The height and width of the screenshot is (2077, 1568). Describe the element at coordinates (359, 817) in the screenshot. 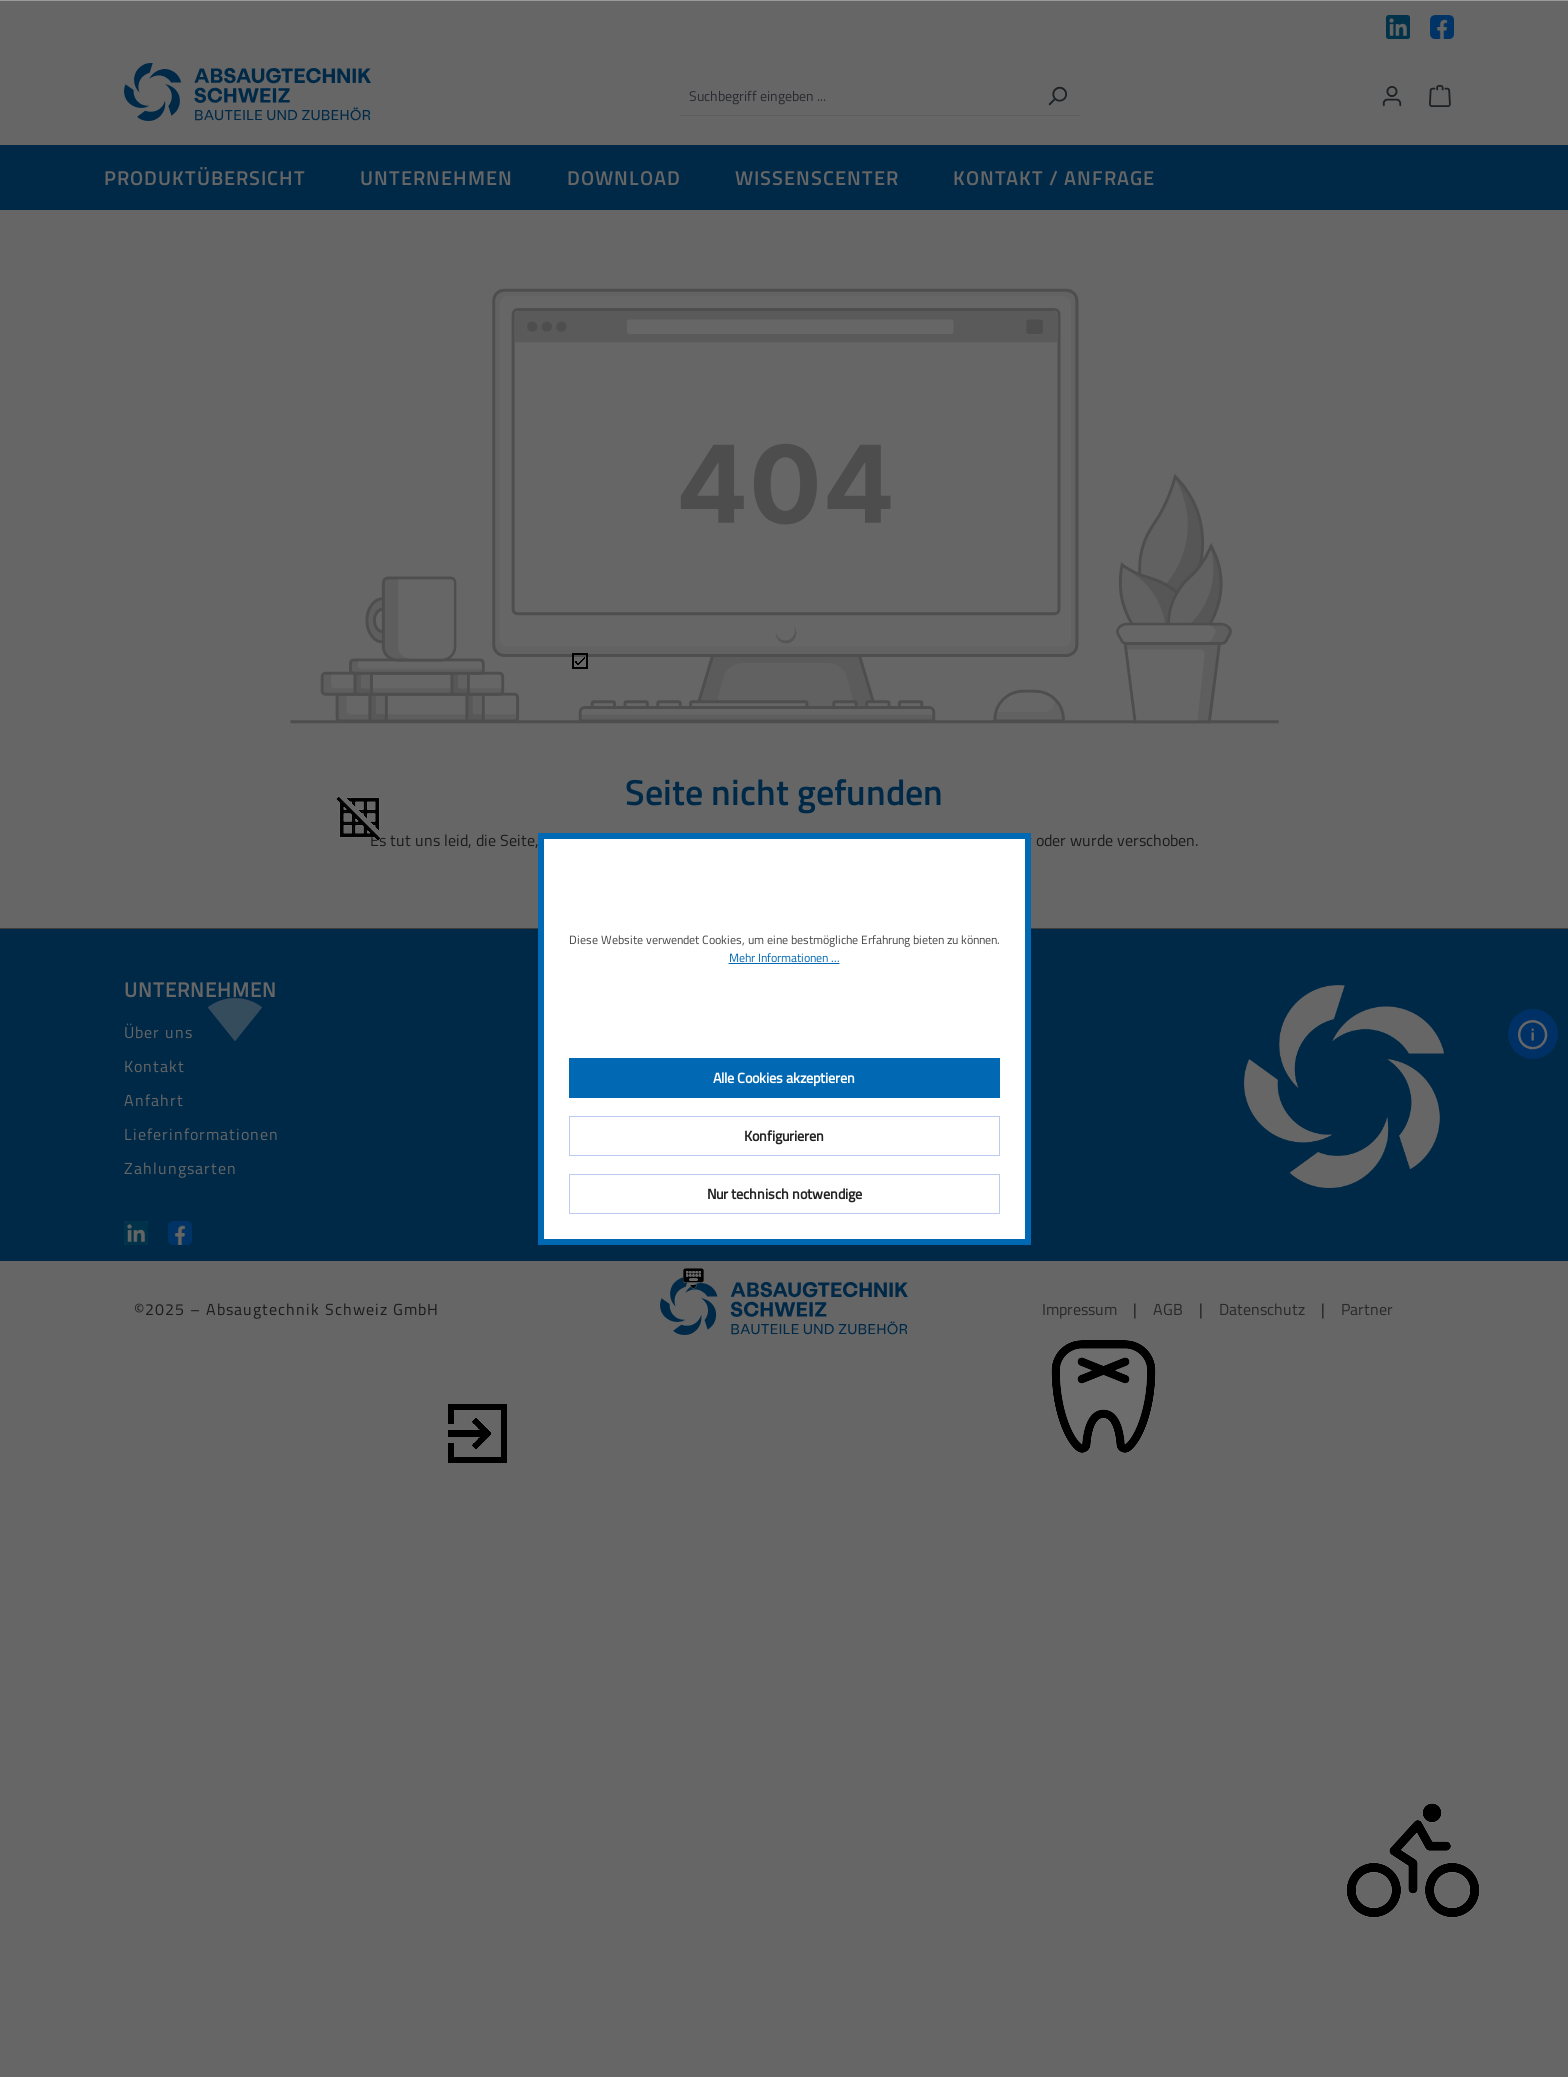

I see `disable grid view` at that location.